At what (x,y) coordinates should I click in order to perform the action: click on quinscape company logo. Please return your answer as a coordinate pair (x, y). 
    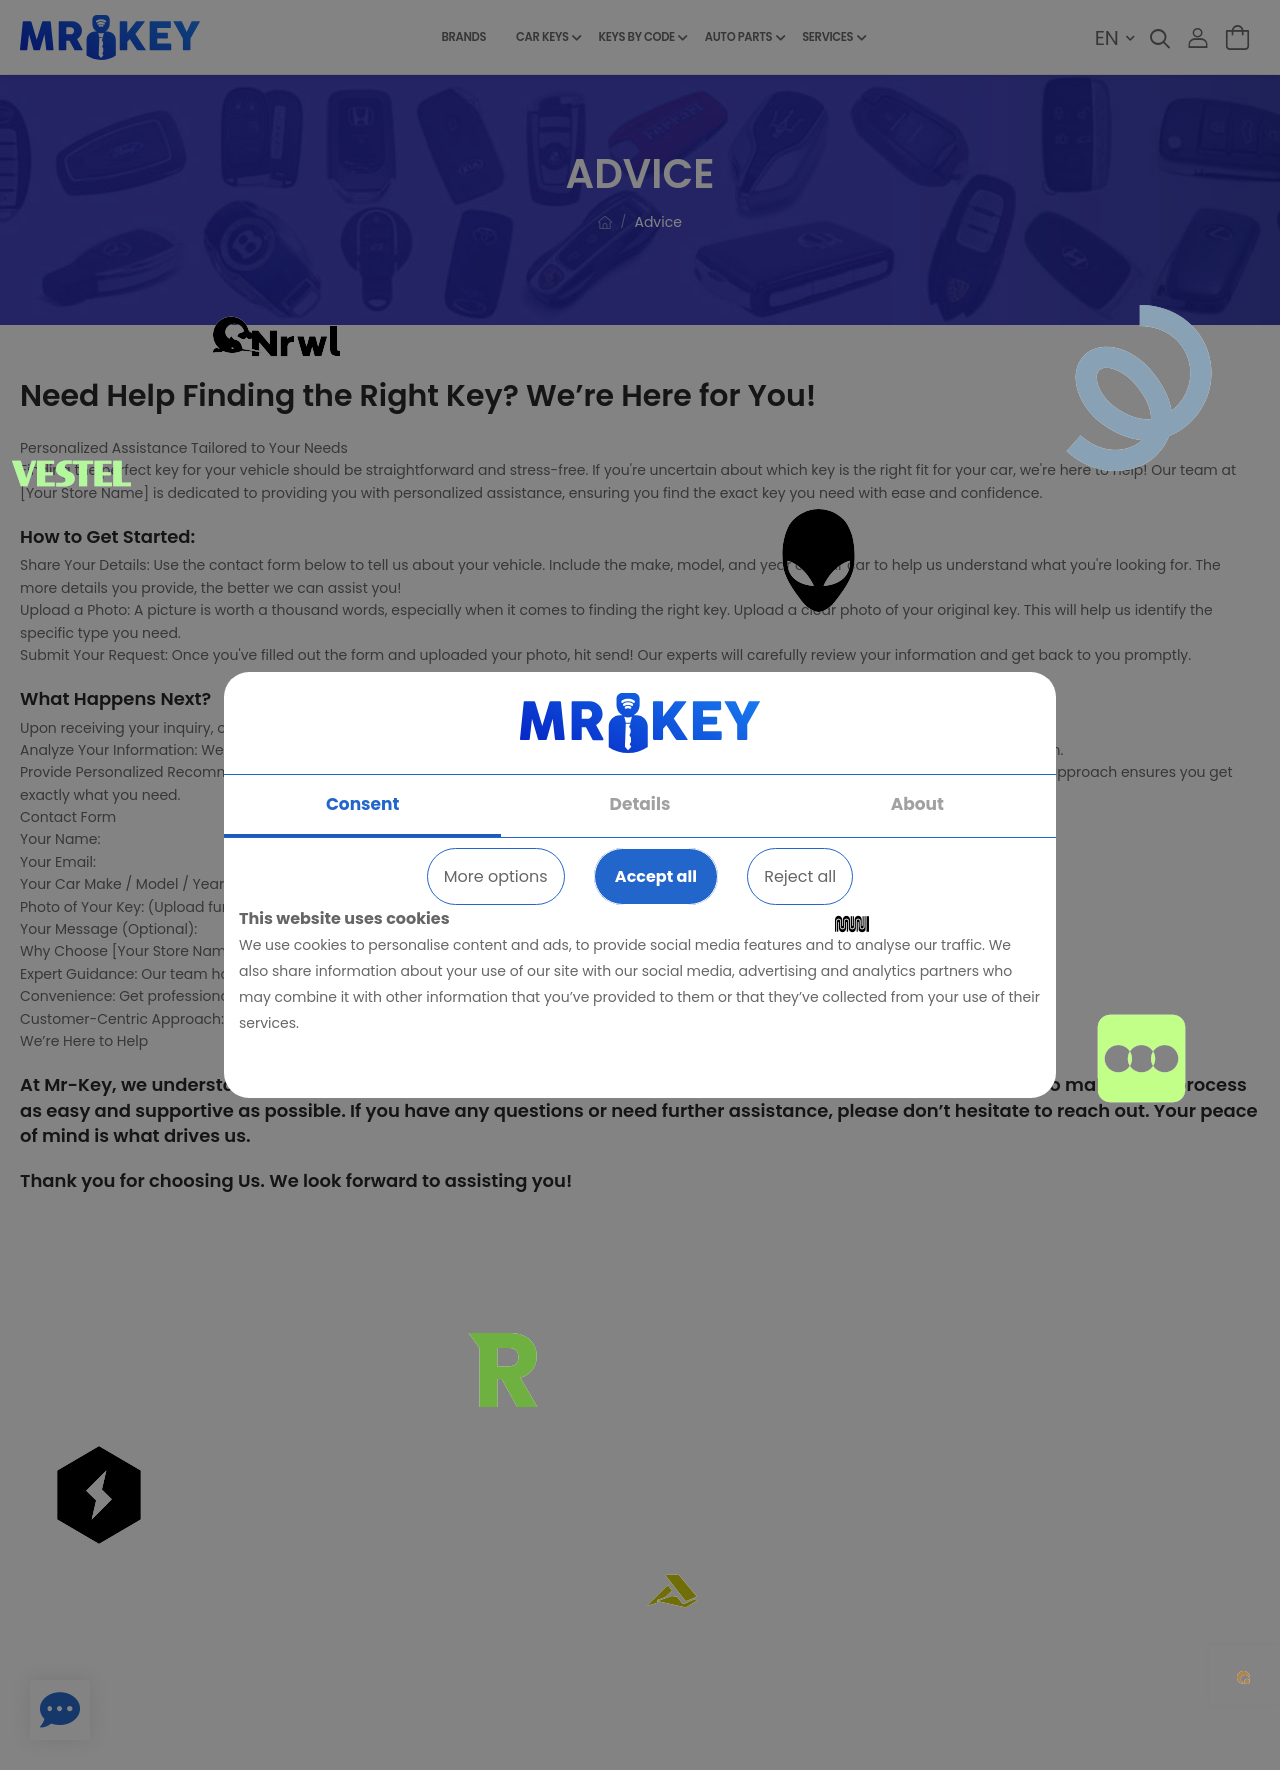
    Looking at the image, I should click on (1243, 1677).